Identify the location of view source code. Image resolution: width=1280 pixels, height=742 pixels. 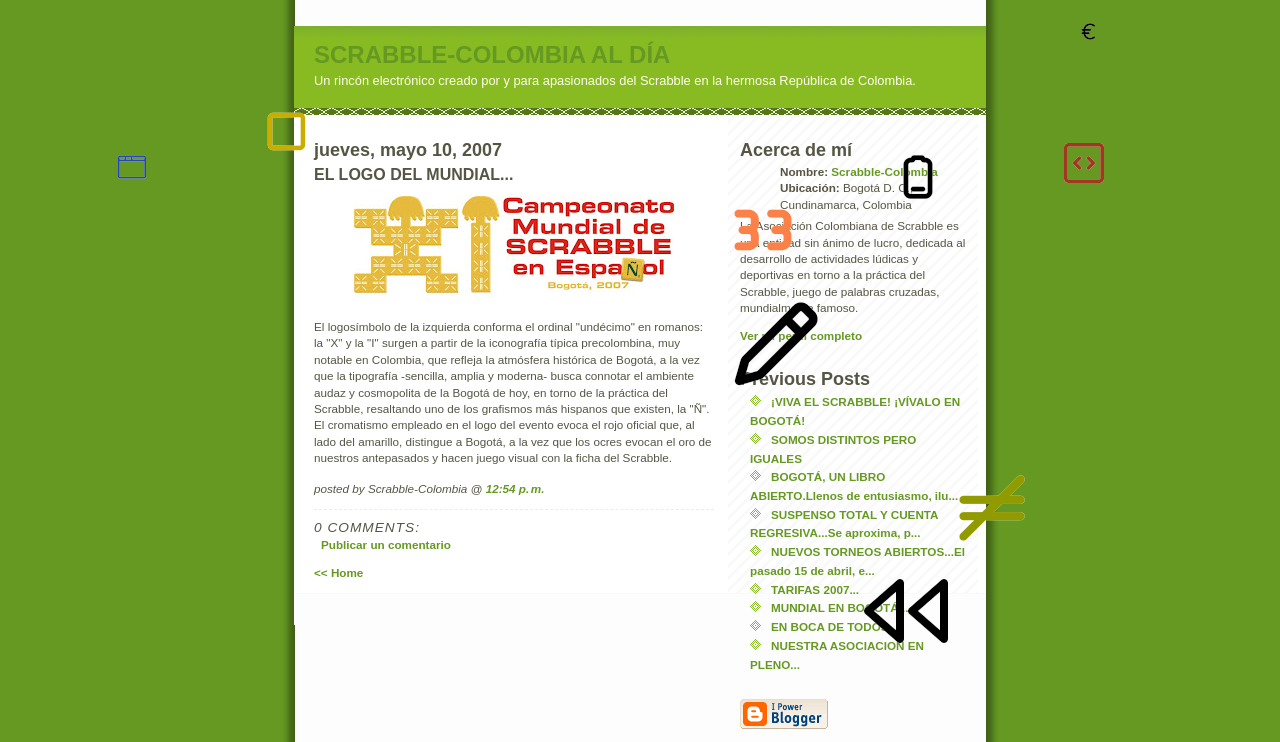
(1084, 163).